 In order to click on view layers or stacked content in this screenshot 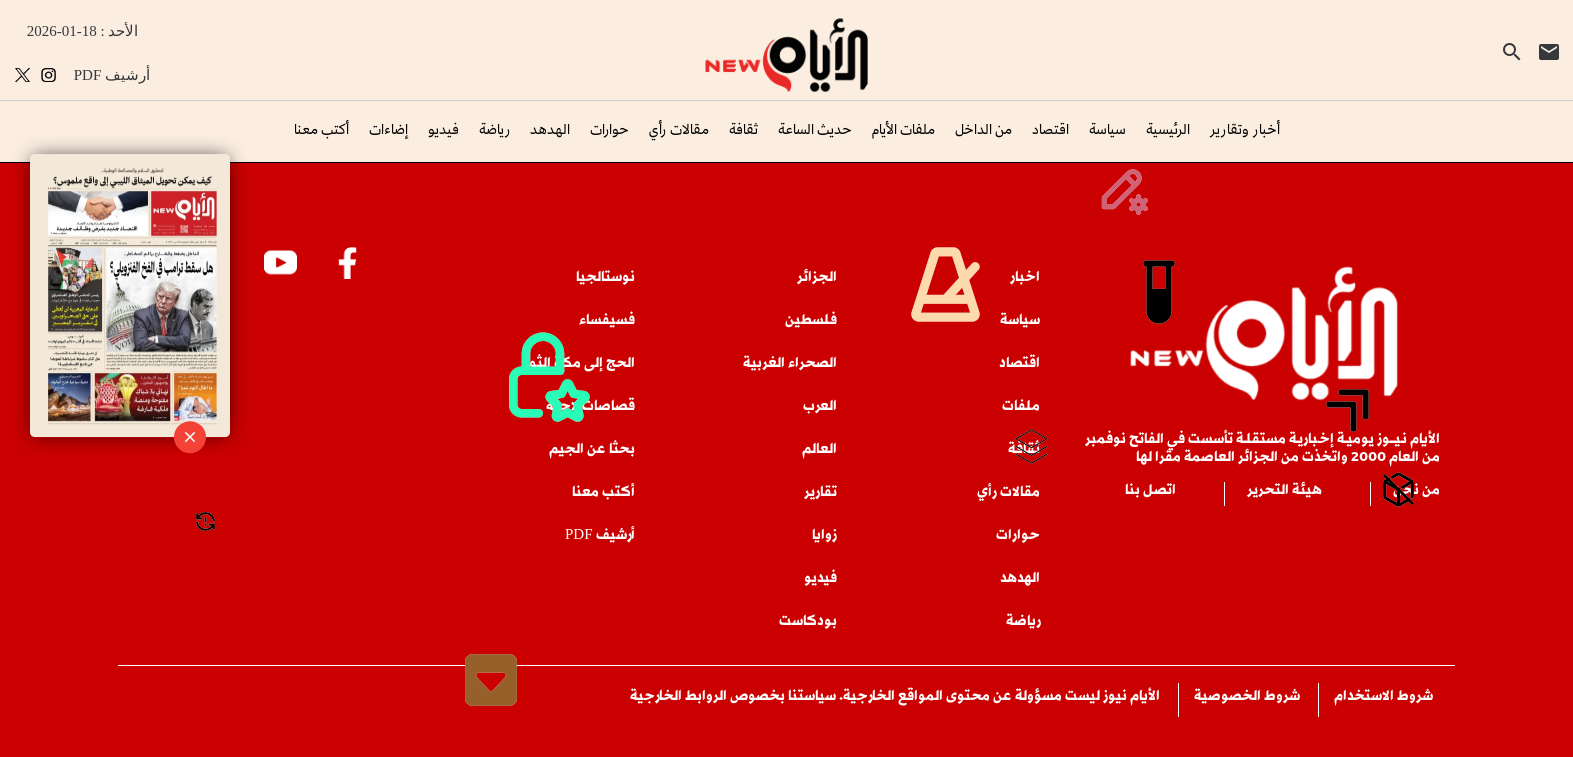, I will do `click(1031, 446)`.